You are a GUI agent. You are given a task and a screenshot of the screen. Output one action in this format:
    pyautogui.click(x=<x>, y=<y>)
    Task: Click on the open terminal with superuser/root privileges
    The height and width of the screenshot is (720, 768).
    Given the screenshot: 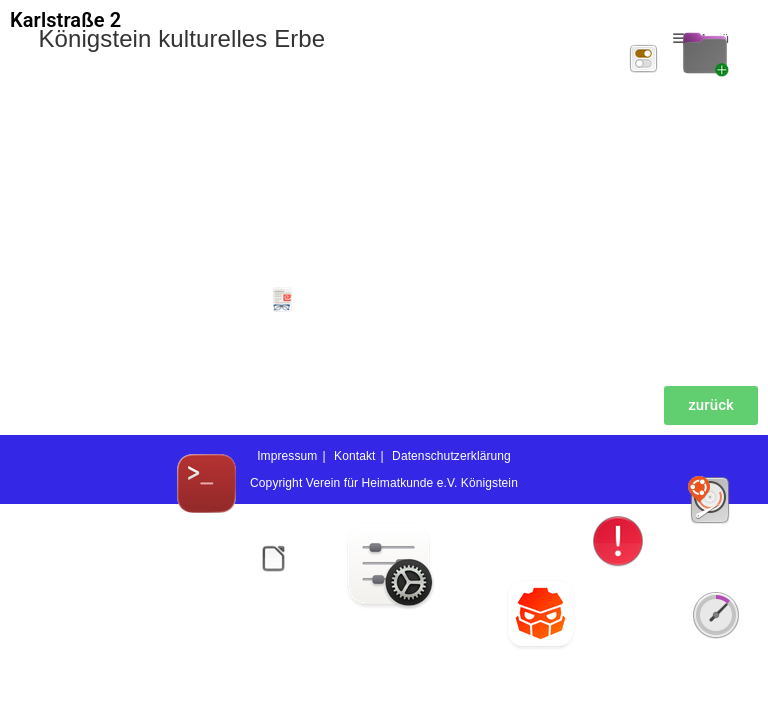 What is the action you would take?
    pyautogui.click(x=206, y=483)
    